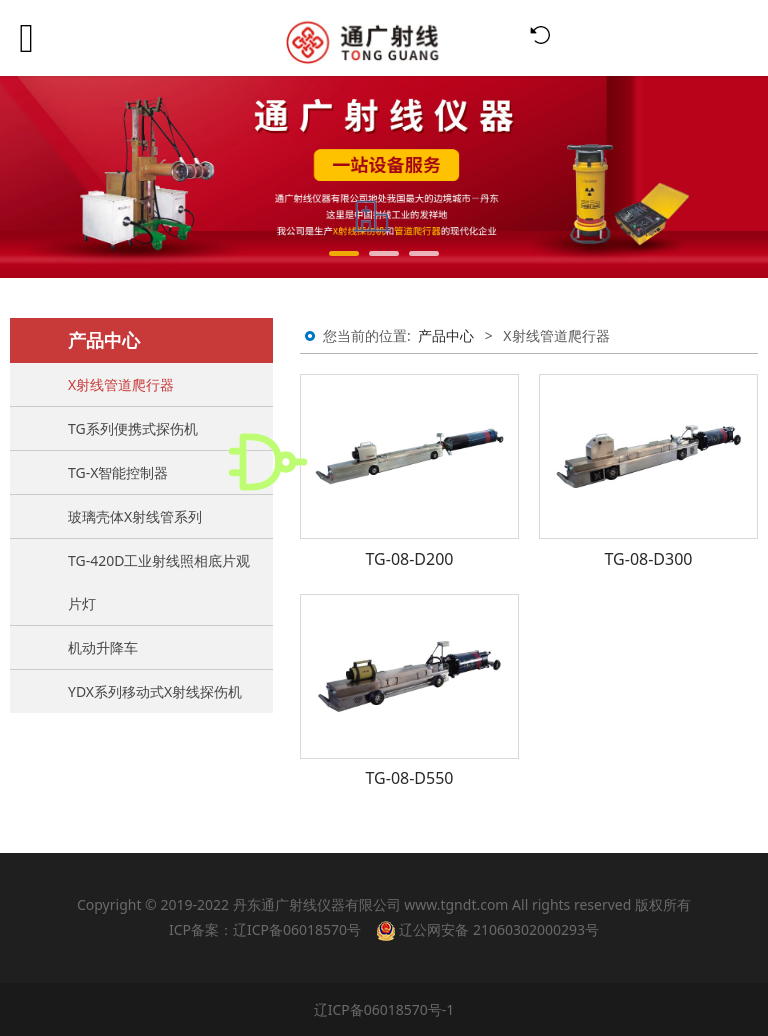 This screenshot has height=1036, width=768. What do you see at coordinates (541, 35) in the screenshot?
I see `undo the last action` at bounding box center [541, 35].